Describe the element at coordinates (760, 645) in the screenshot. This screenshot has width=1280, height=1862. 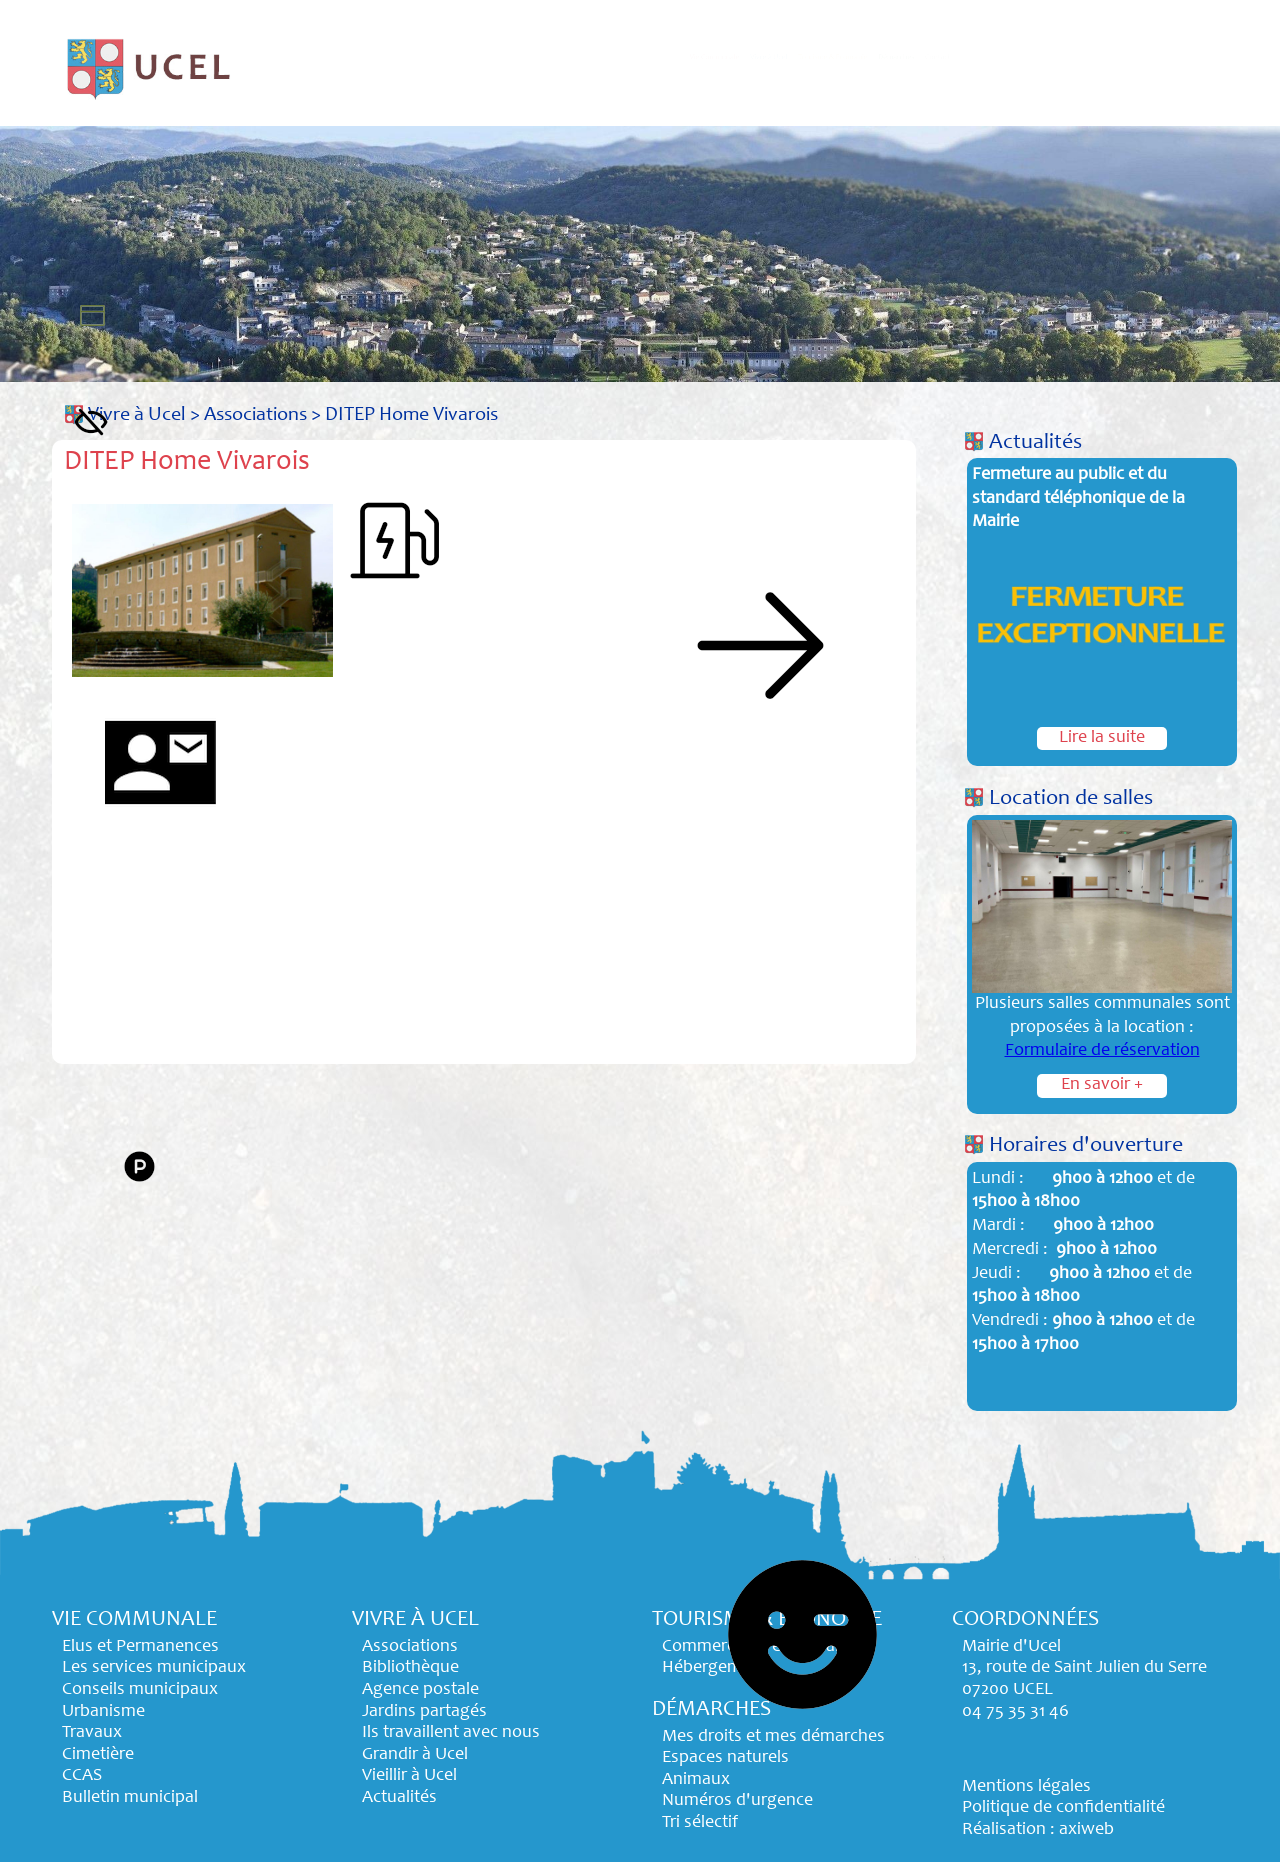
I see `navigate to the next item or page` at that location.